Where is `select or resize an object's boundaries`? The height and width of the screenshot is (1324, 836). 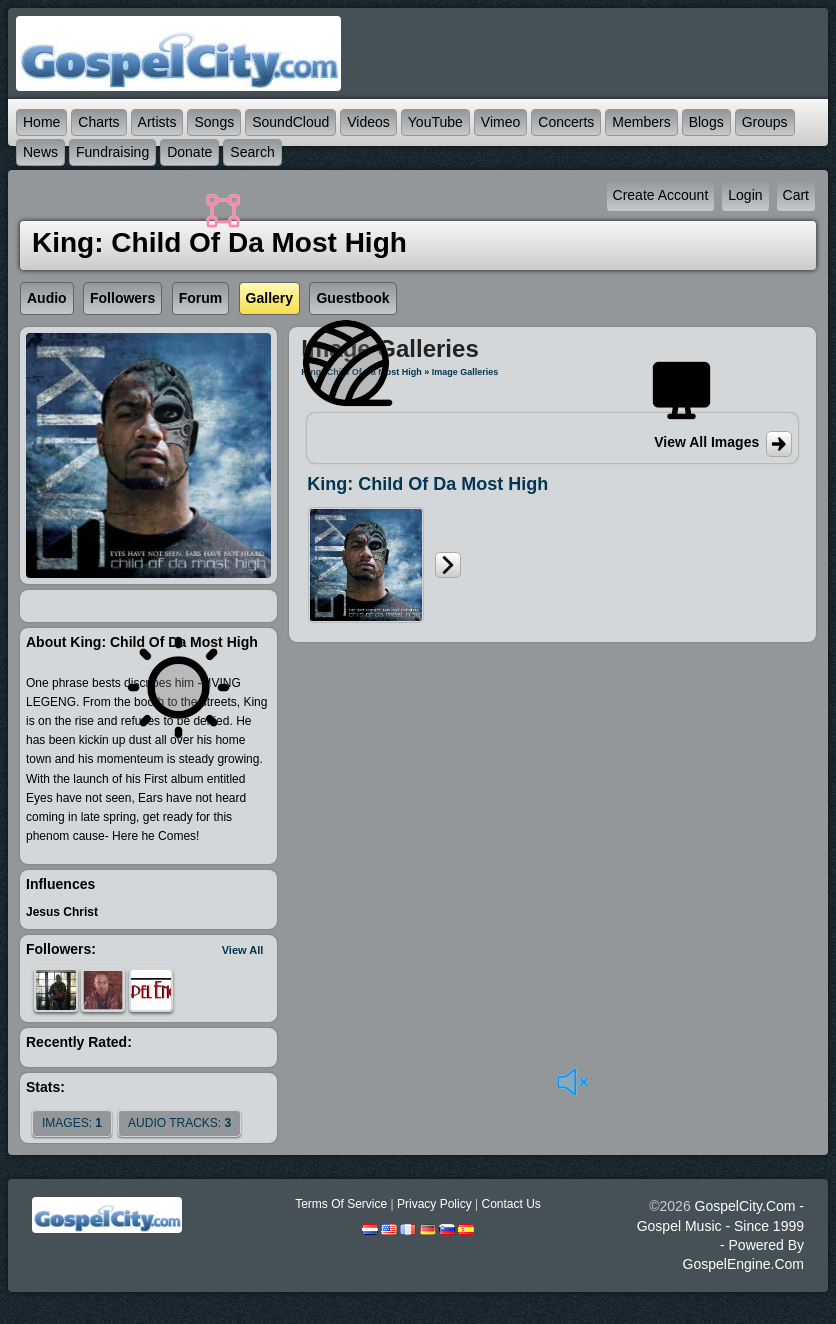
select or resize an object's boundaries is located at coordinates (223, 211).